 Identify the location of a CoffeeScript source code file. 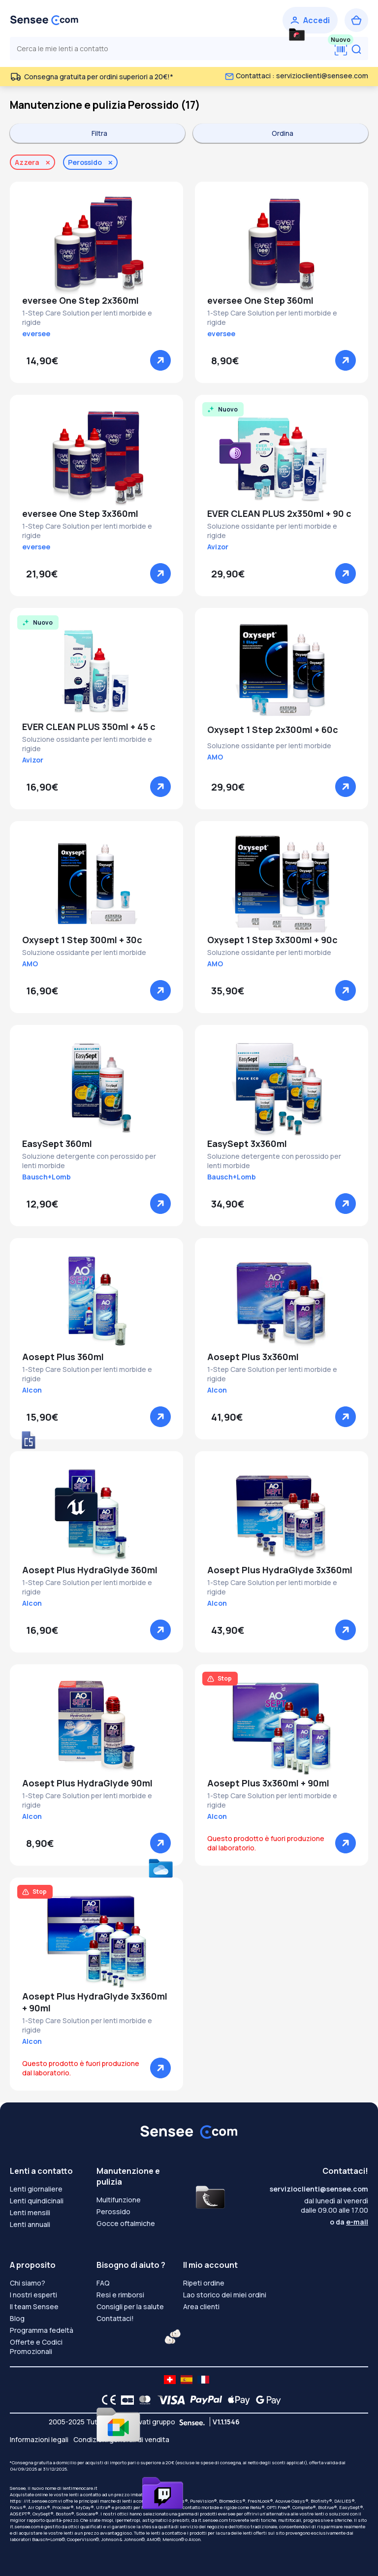
(29, 1440).